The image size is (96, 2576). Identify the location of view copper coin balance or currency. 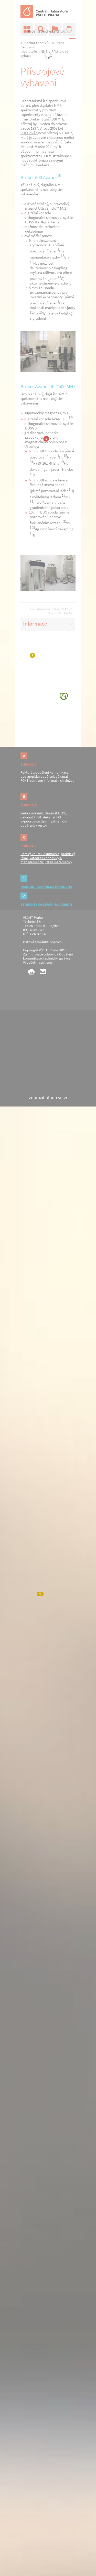
(46, 439).